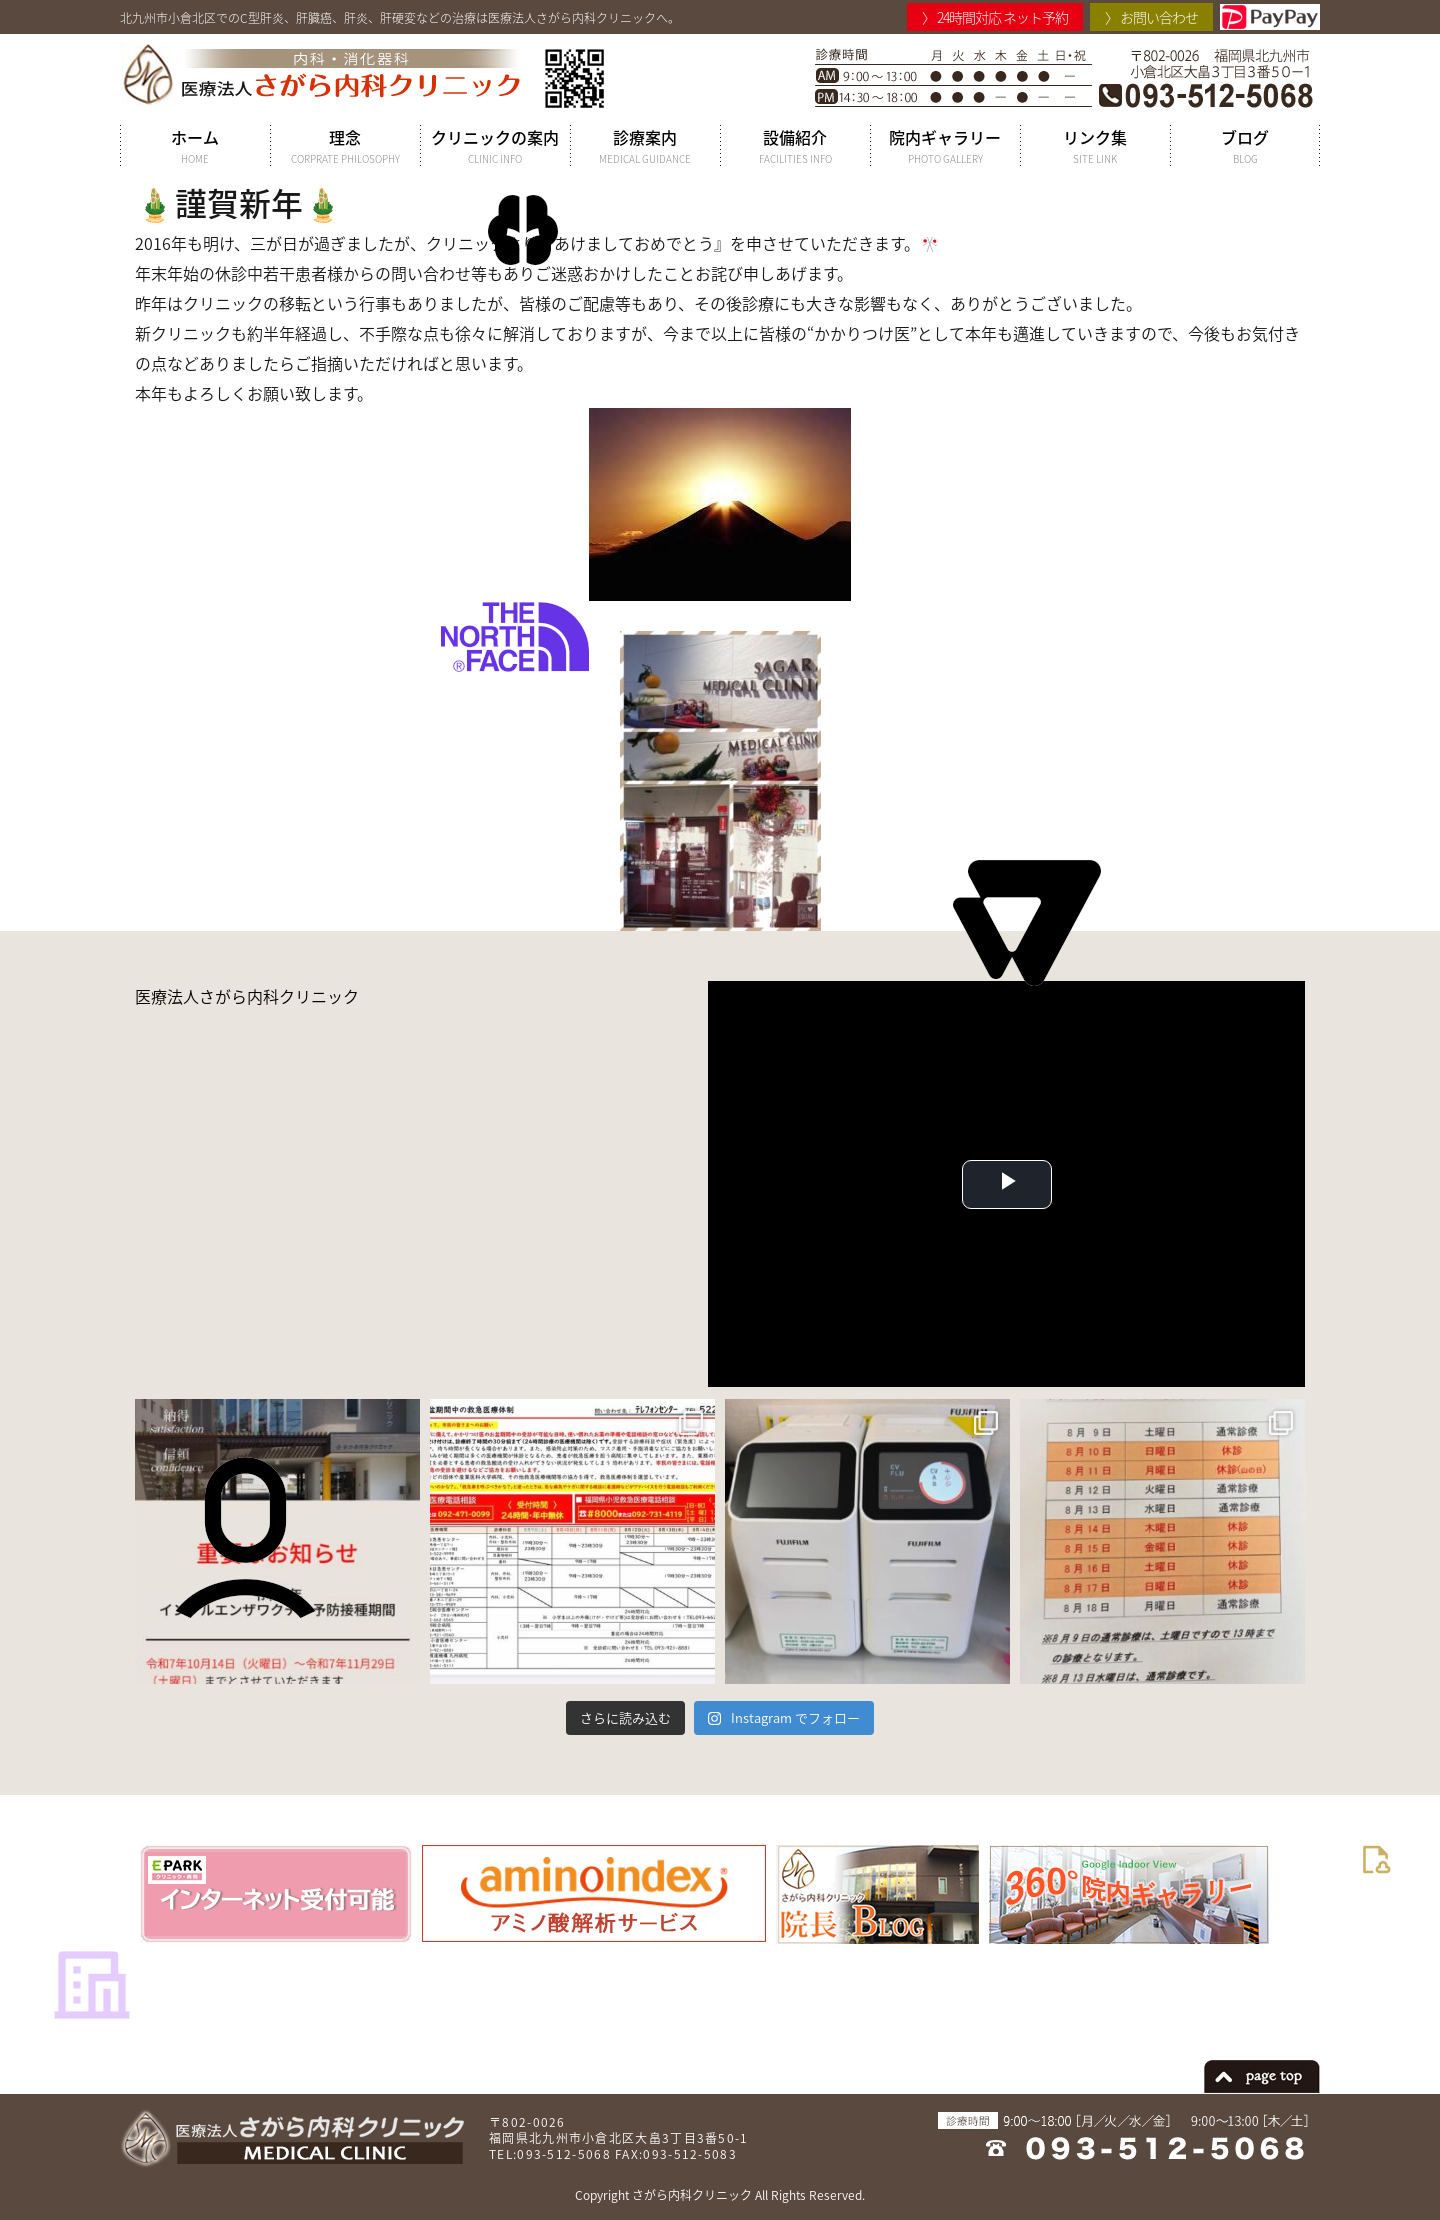 This screenshot has height=2220, width=1440. I want to click on find nearby hotels, so click(92, 1985).